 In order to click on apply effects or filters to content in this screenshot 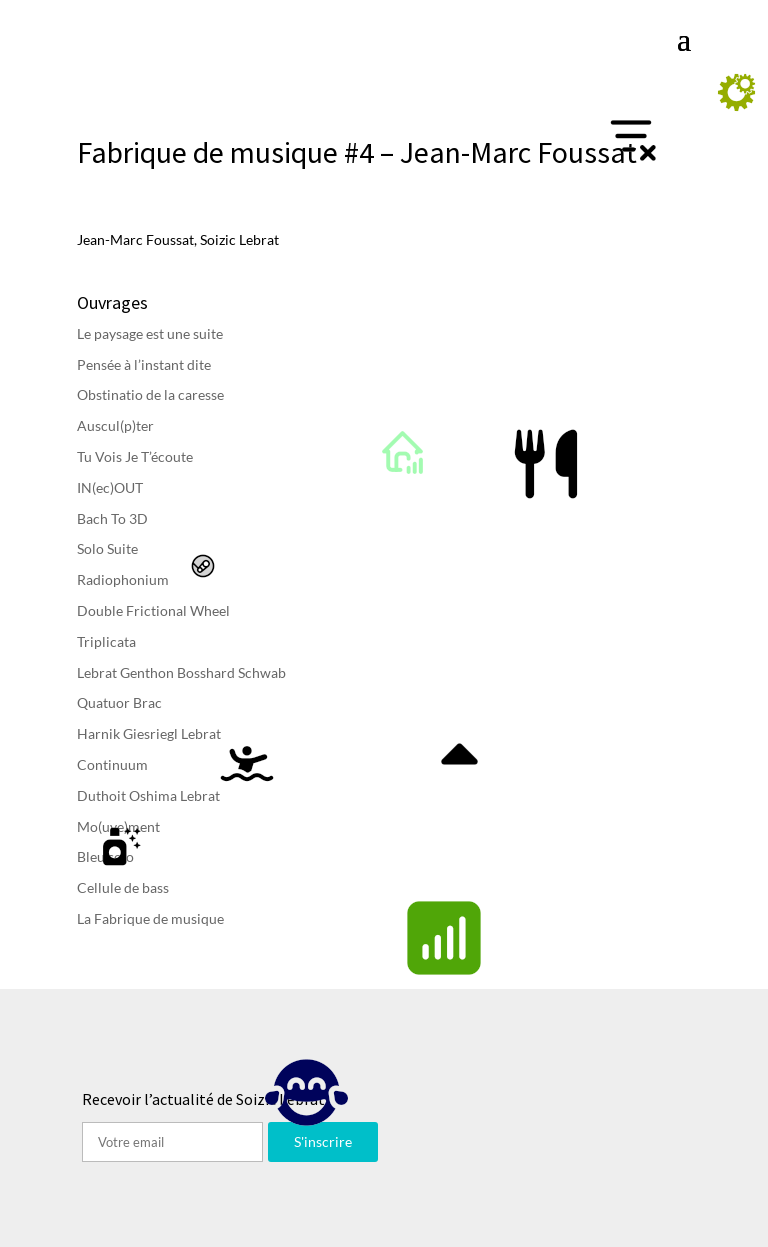, I will do `click(119, 846)`.